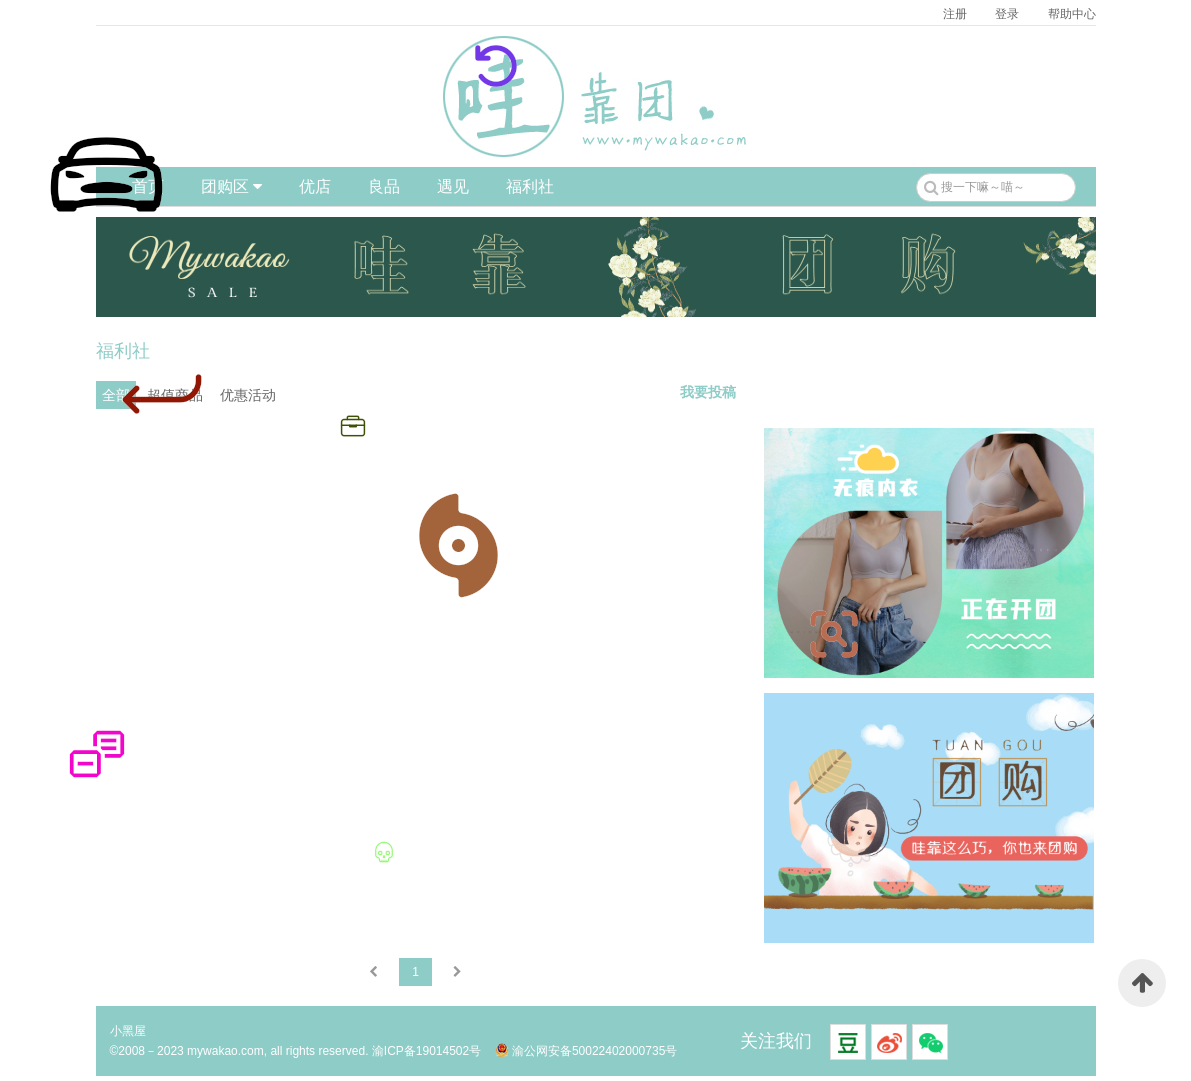 This screenshot has width=1191, height=1081. What do you see at coordinates (496, 66) in the screenshot?
I see `undo the last action` at bounding box center [496, 66].